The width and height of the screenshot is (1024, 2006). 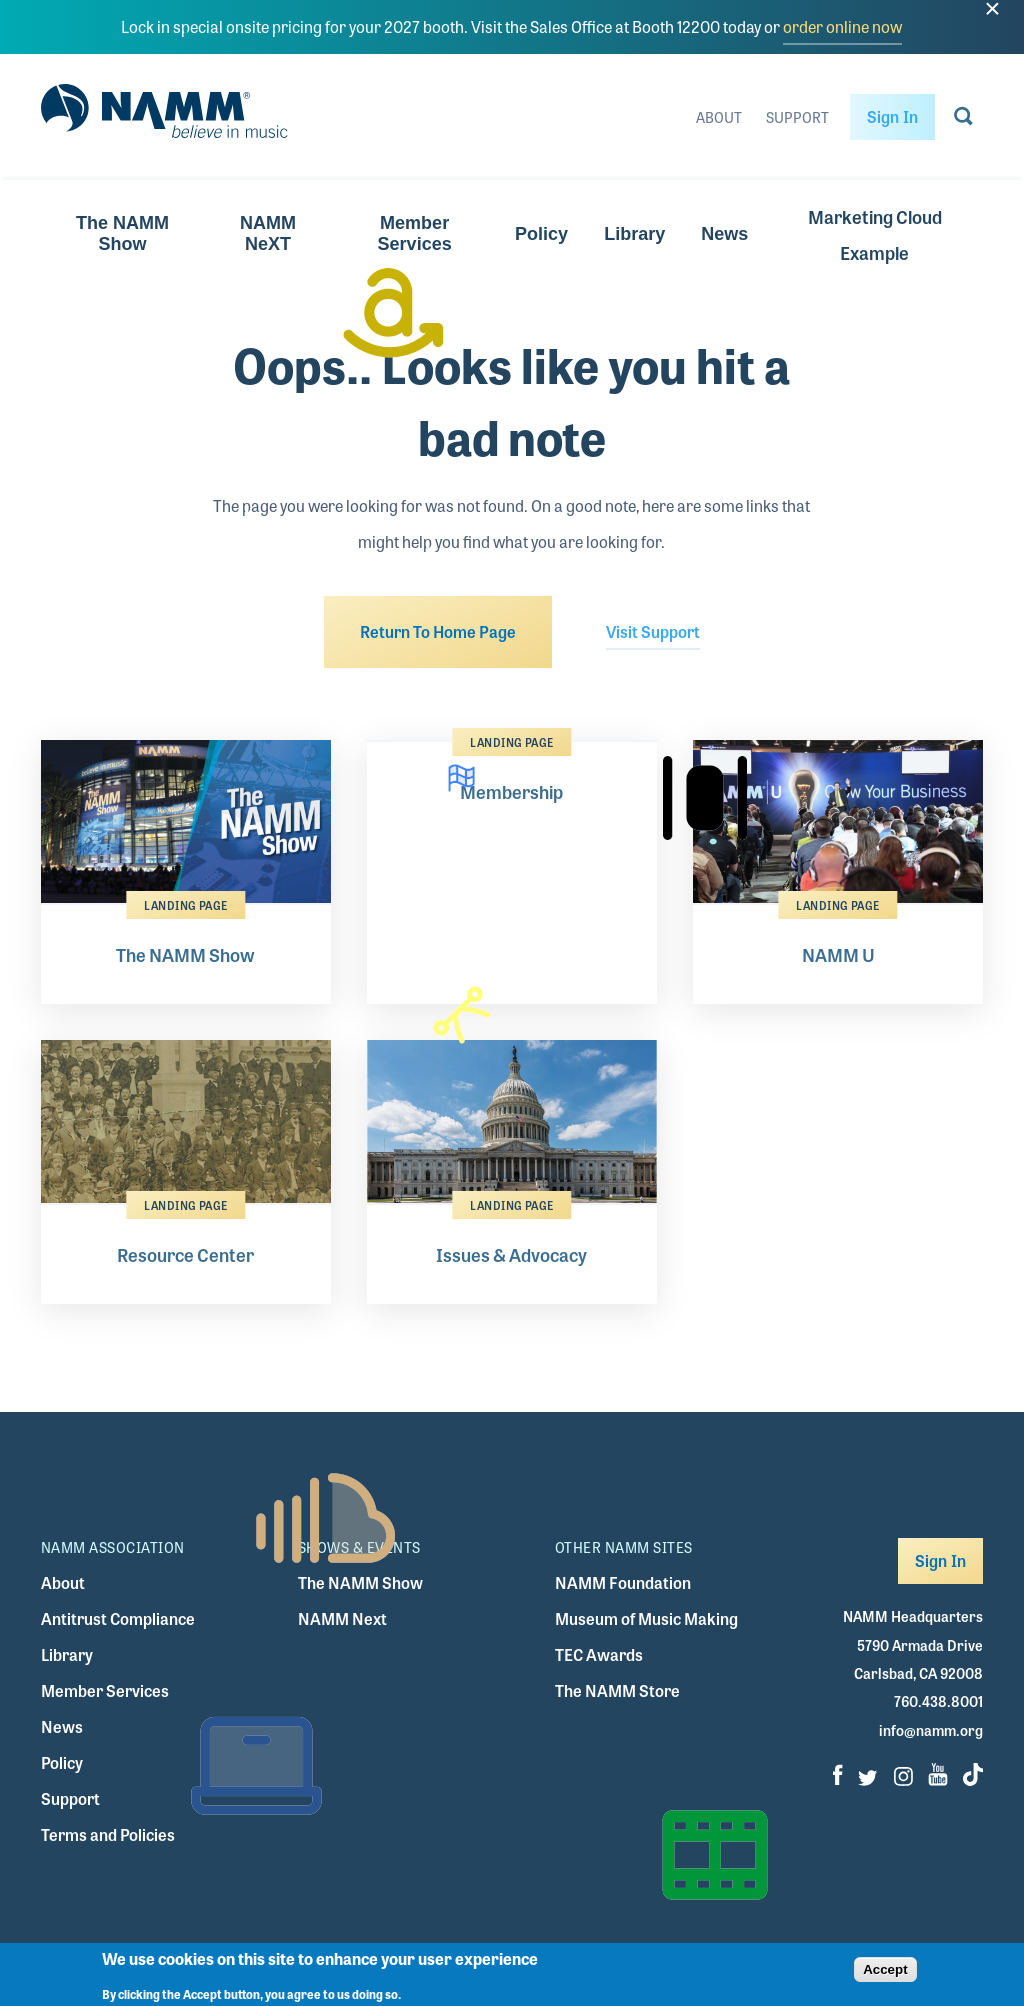 What do you see at coordinates (390, 311) in the screenshot?
I see `open the Amazon app or website` at bounding box center [390, 311].